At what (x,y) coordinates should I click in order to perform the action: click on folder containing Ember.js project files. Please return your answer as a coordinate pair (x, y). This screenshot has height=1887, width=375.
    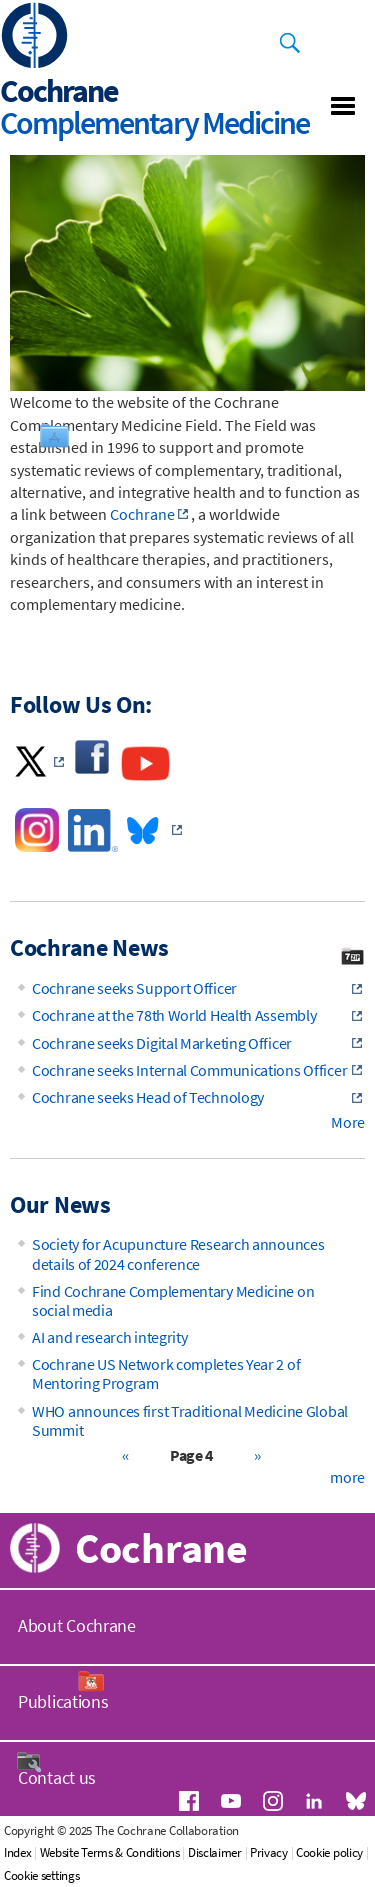
    Looking at the image, I should click on (91, 1682).